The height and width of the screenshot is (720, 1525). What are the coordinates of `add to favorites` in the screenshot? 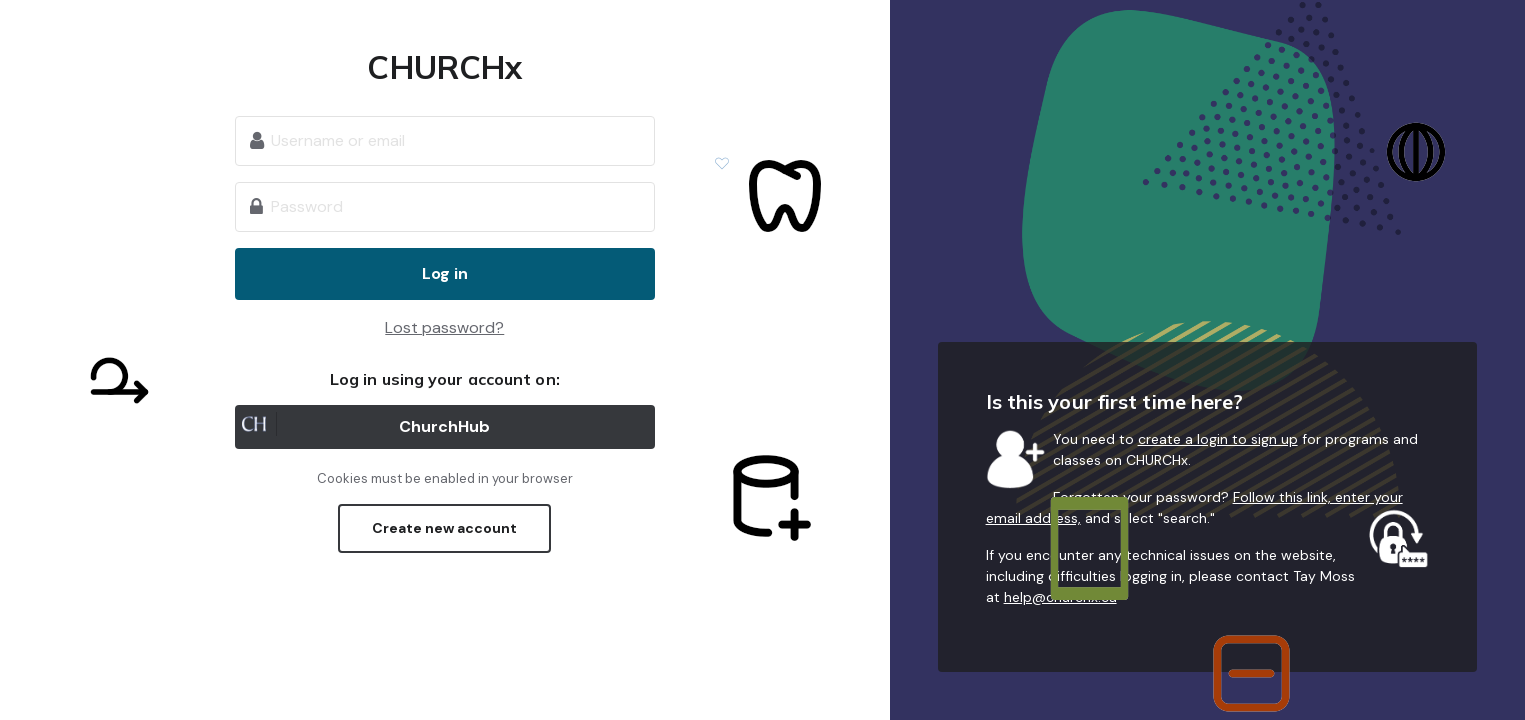 It's located at (722, 163).